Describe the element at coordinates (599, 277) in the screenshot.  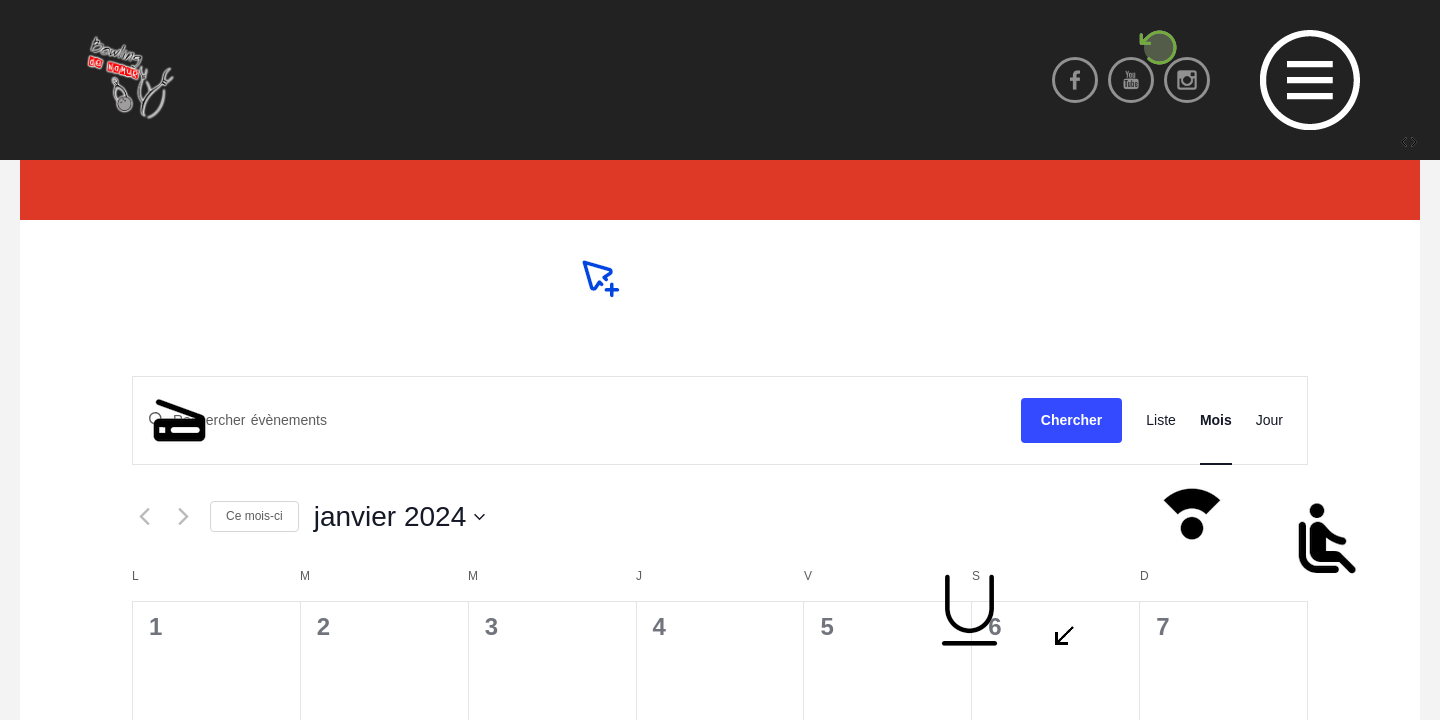
I see `add a new cursor or pointer` at that location.